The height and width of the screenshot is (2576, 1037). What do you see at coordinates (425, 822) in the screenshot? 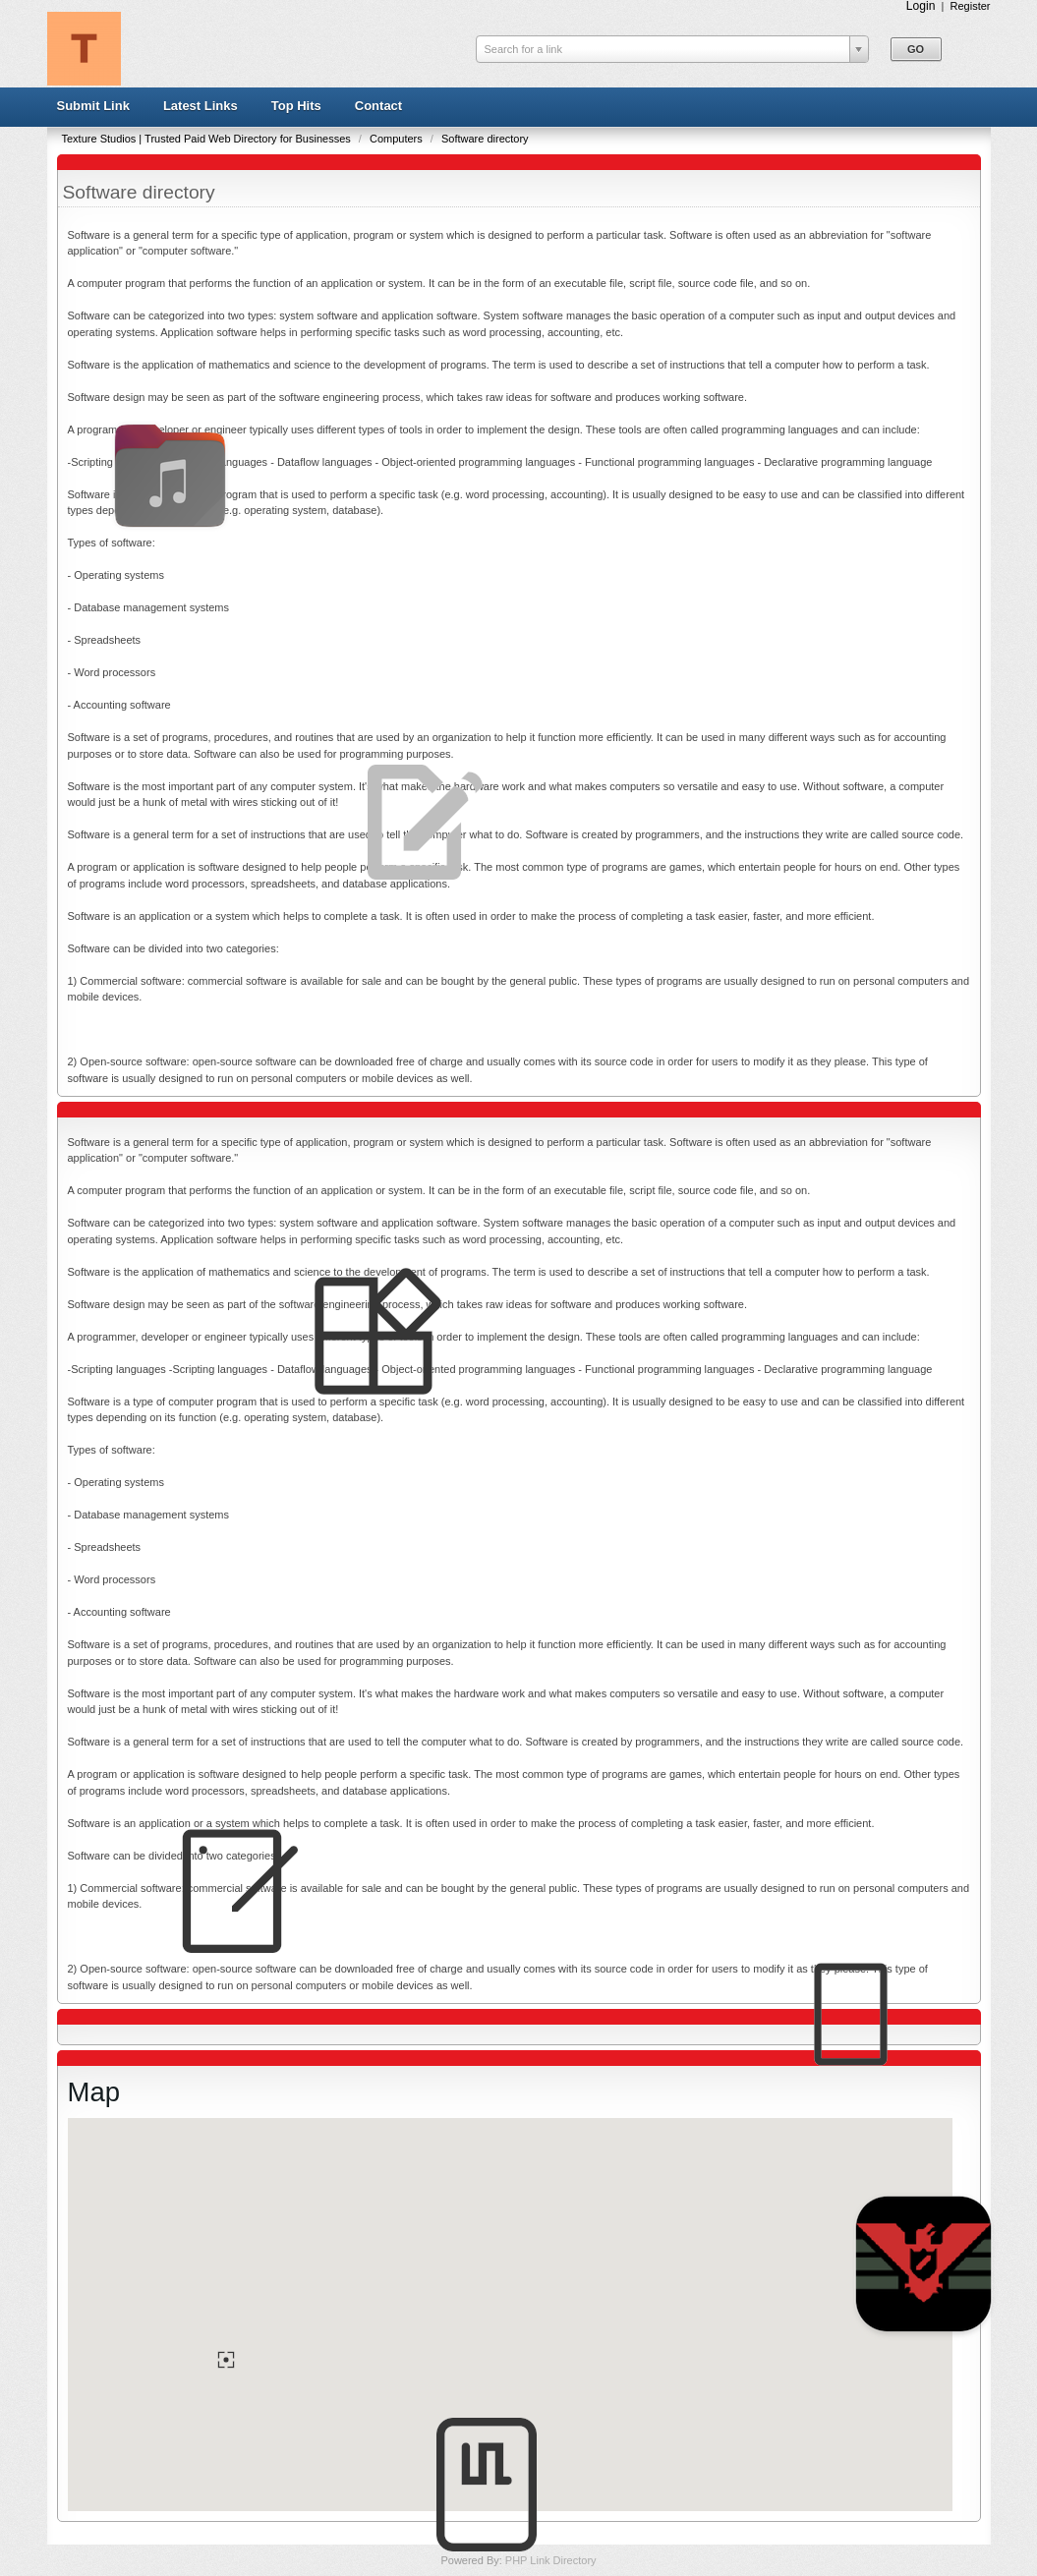
I see `open the text editor application` at bounding box center [425, 822].